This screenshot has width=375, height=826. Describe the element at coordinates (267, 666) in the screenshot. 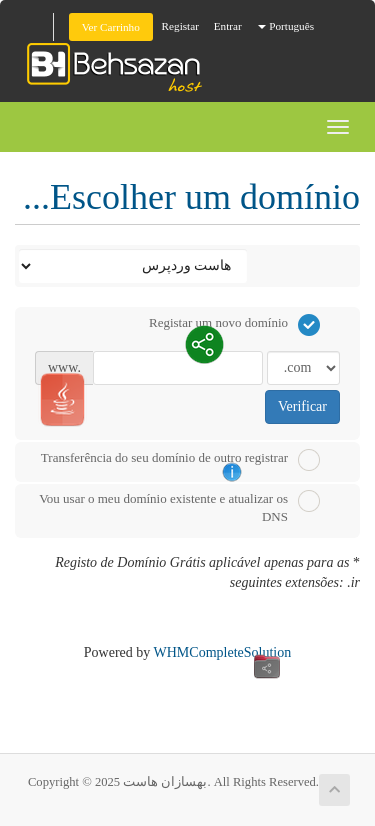

I see `open your public shared folder` at that location.